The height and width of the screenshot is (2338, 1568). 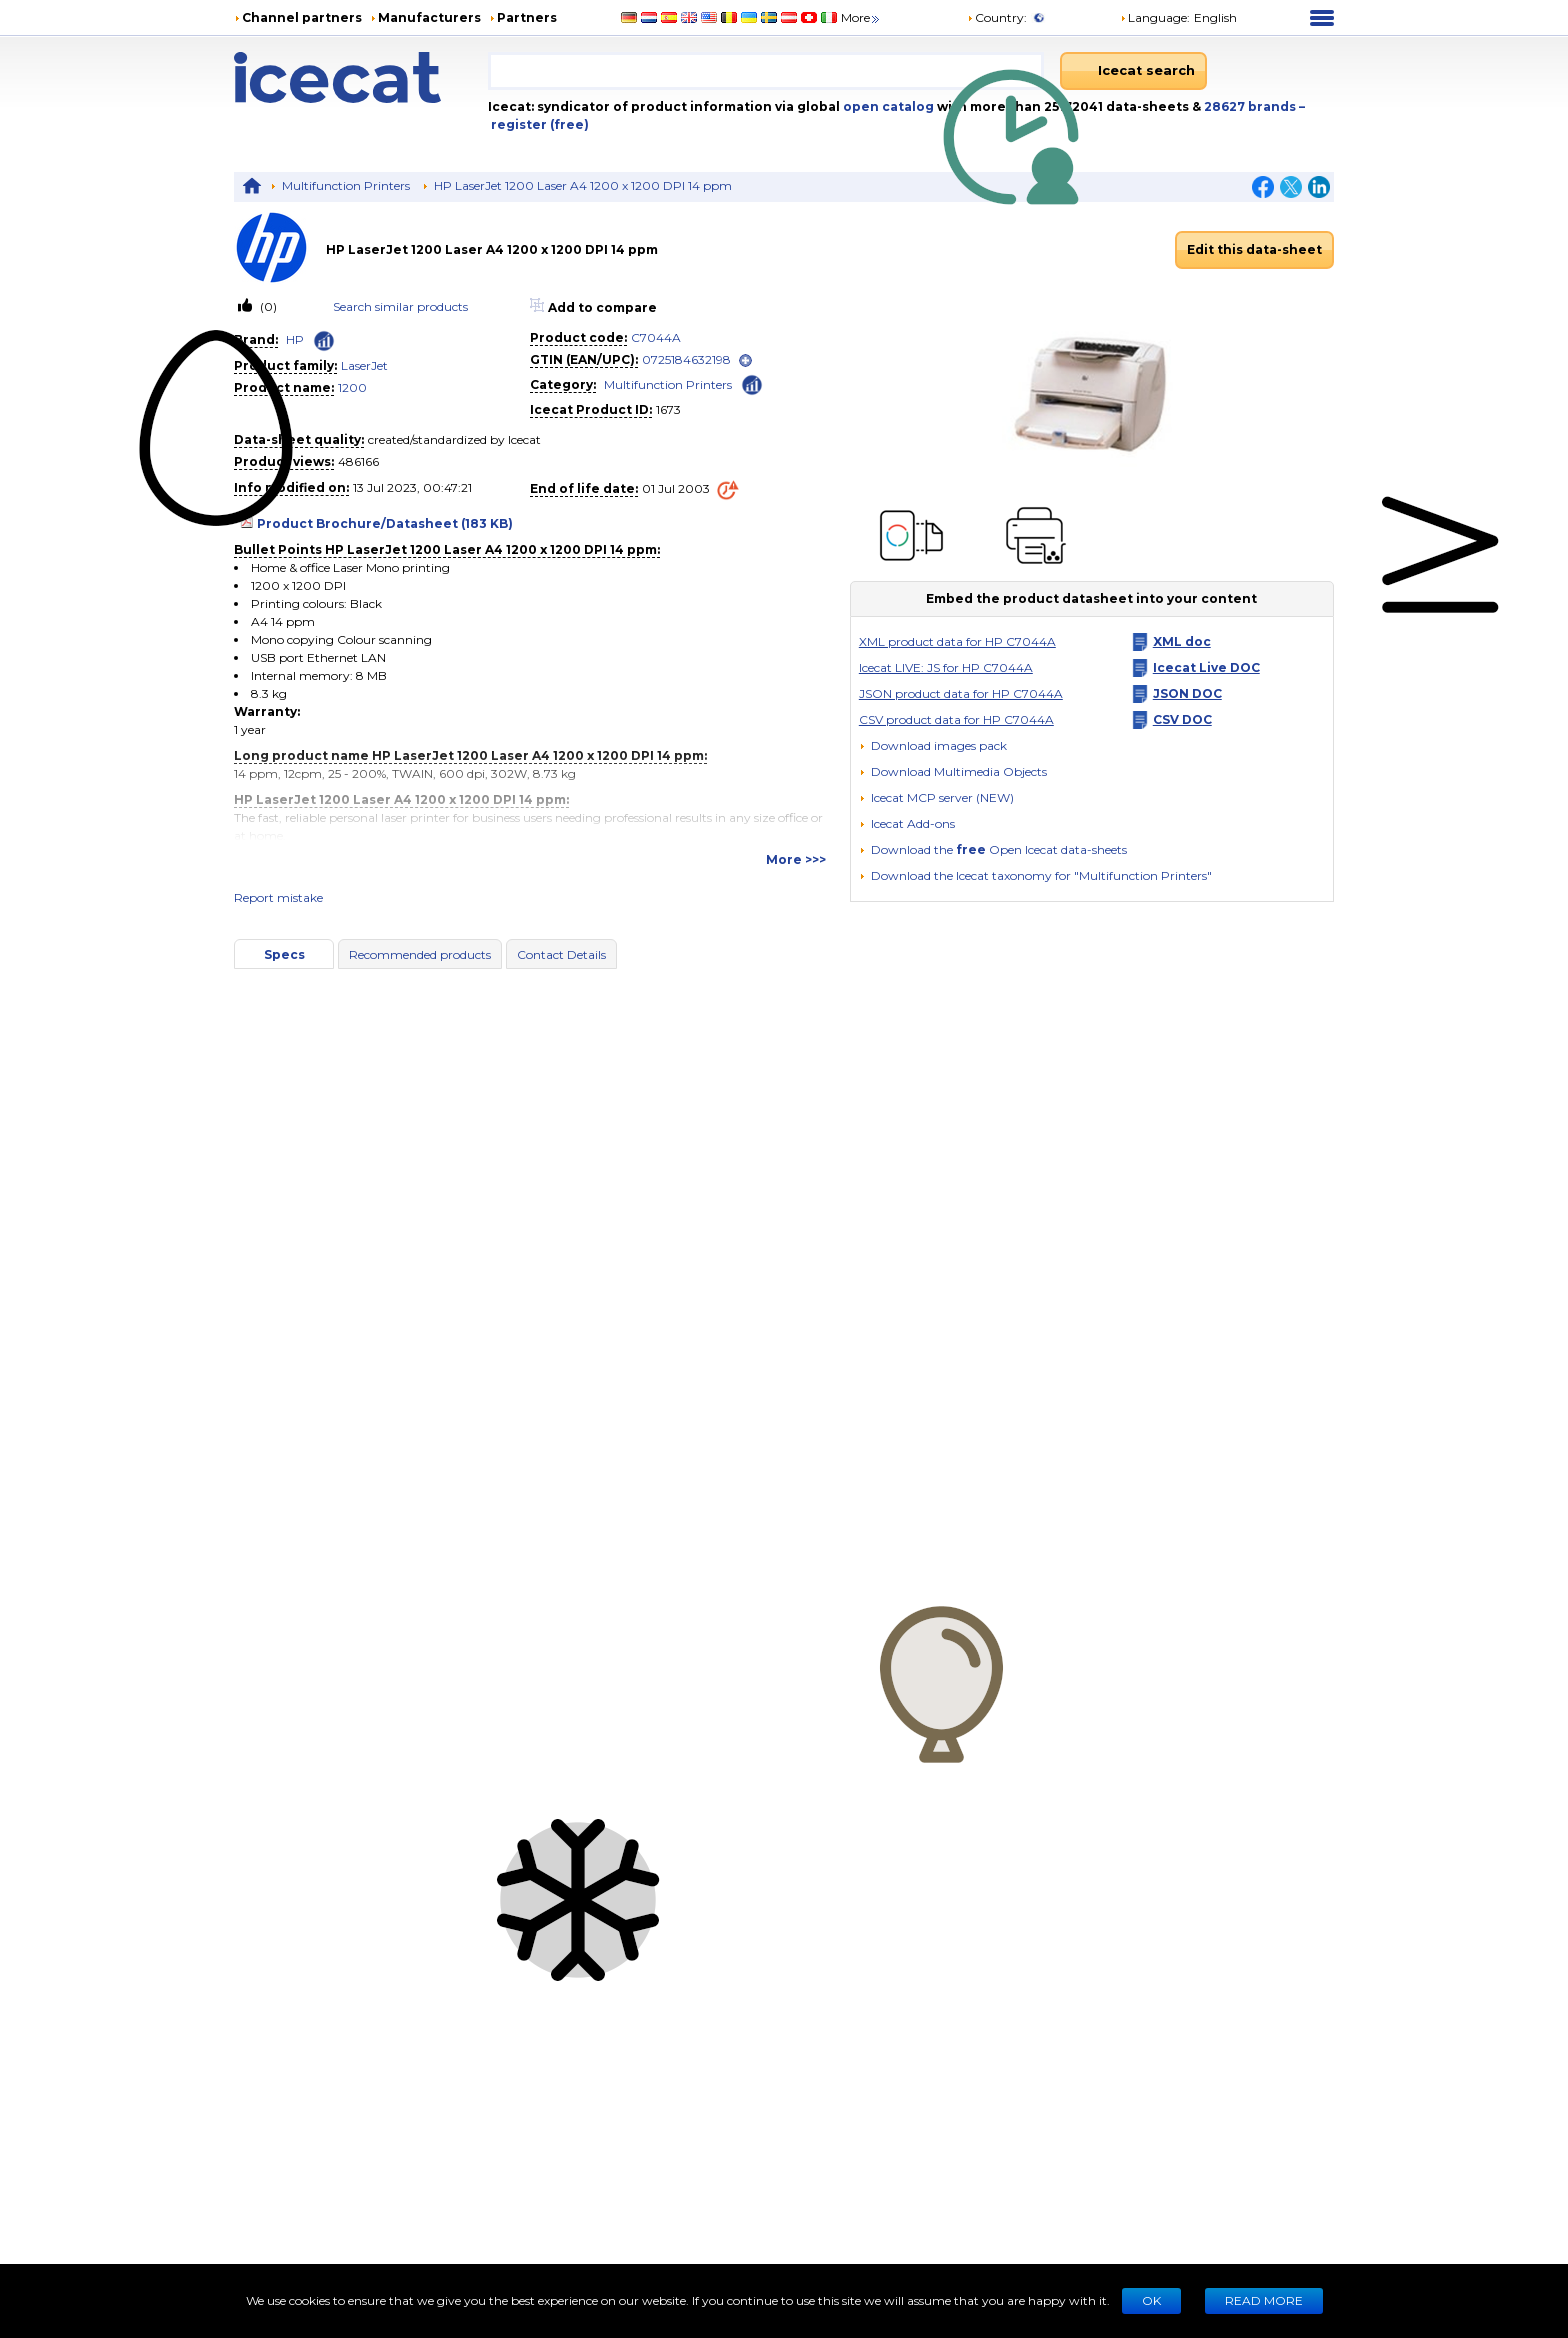 What do you see at coordinates (578, 1900) in the screenshot?
I see `toggle air conditioning or cooling mode` at bounding box center [578, 1900].